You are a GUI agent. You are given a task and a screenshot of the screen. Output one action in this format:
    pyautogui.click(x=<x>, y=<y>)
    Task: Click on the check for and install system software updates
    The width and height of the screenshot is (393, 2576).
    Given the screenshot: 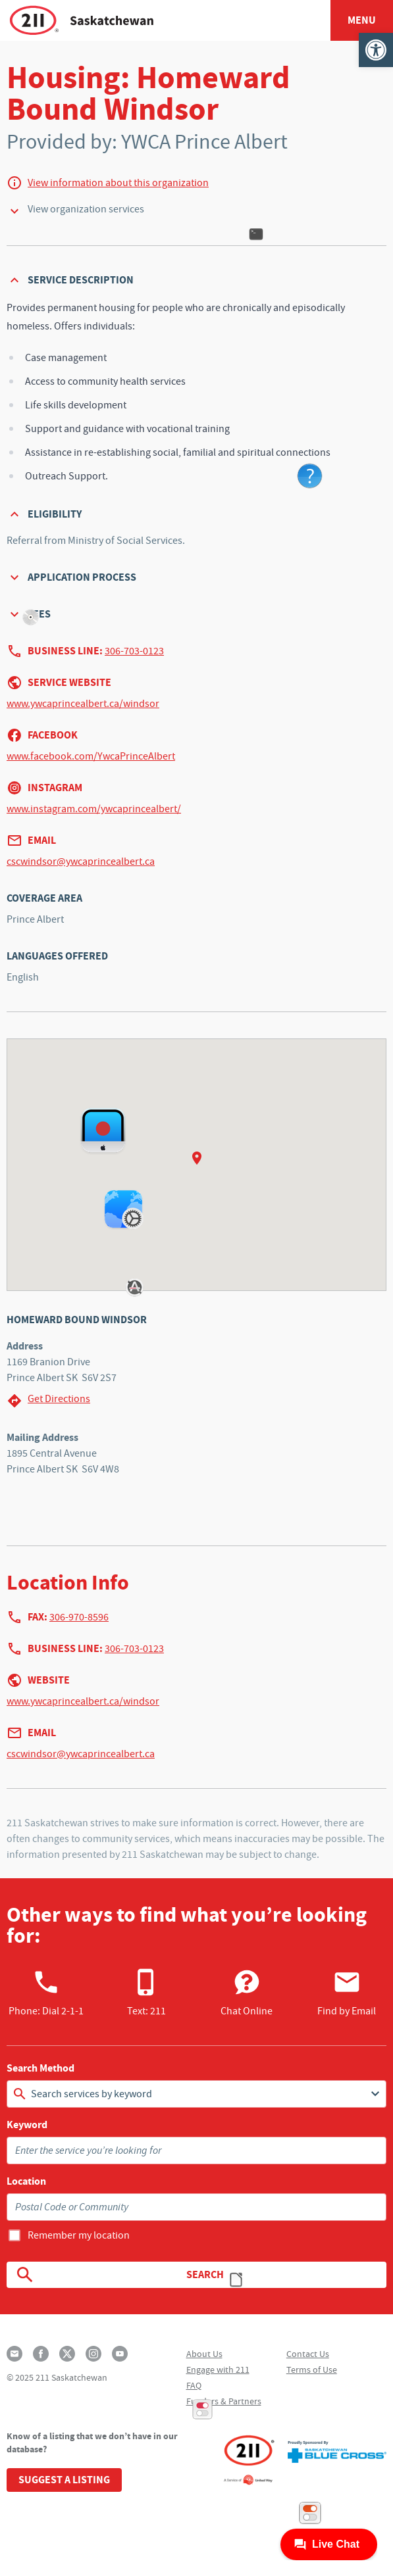 What is the action you would take?
    pyautogui.click(x=134, y=1287)
    